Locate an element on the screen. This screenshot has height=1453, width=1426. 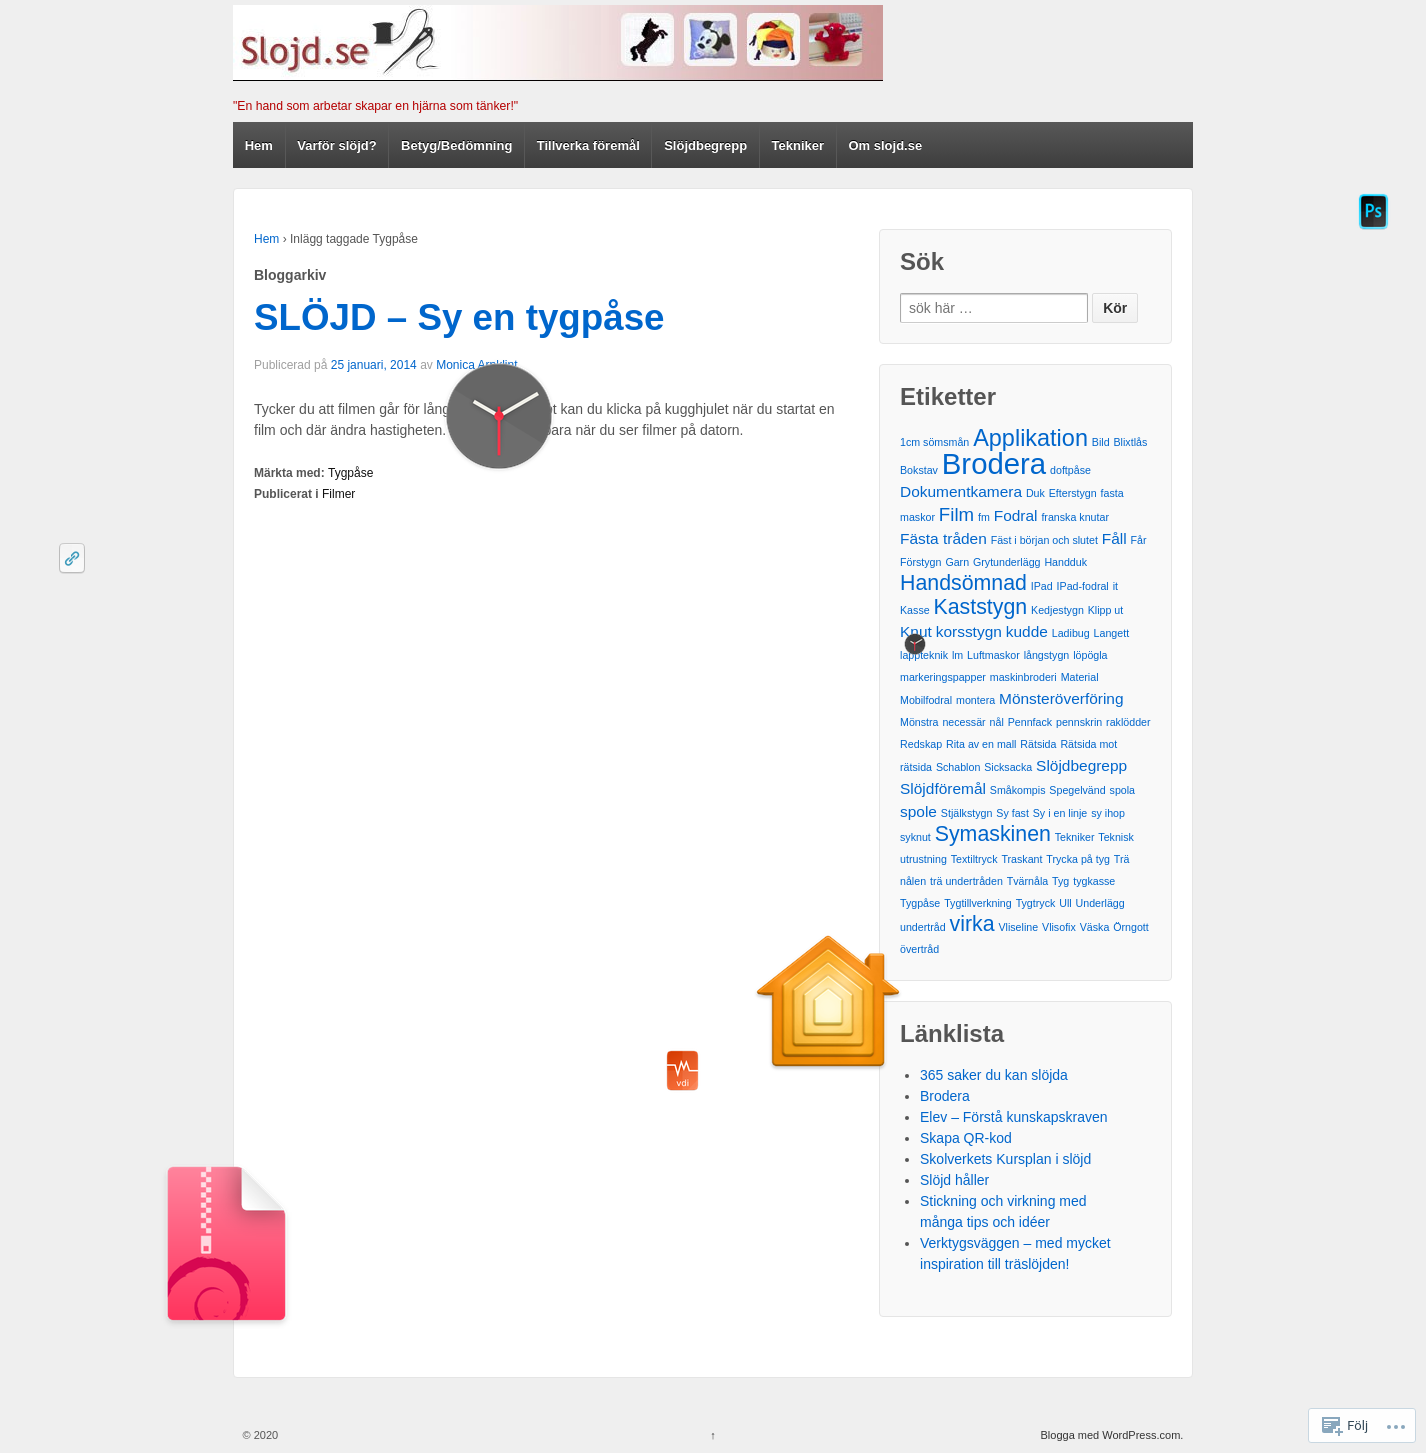
virtualbox virtual disk image file is located at coordinates (682, 1070).